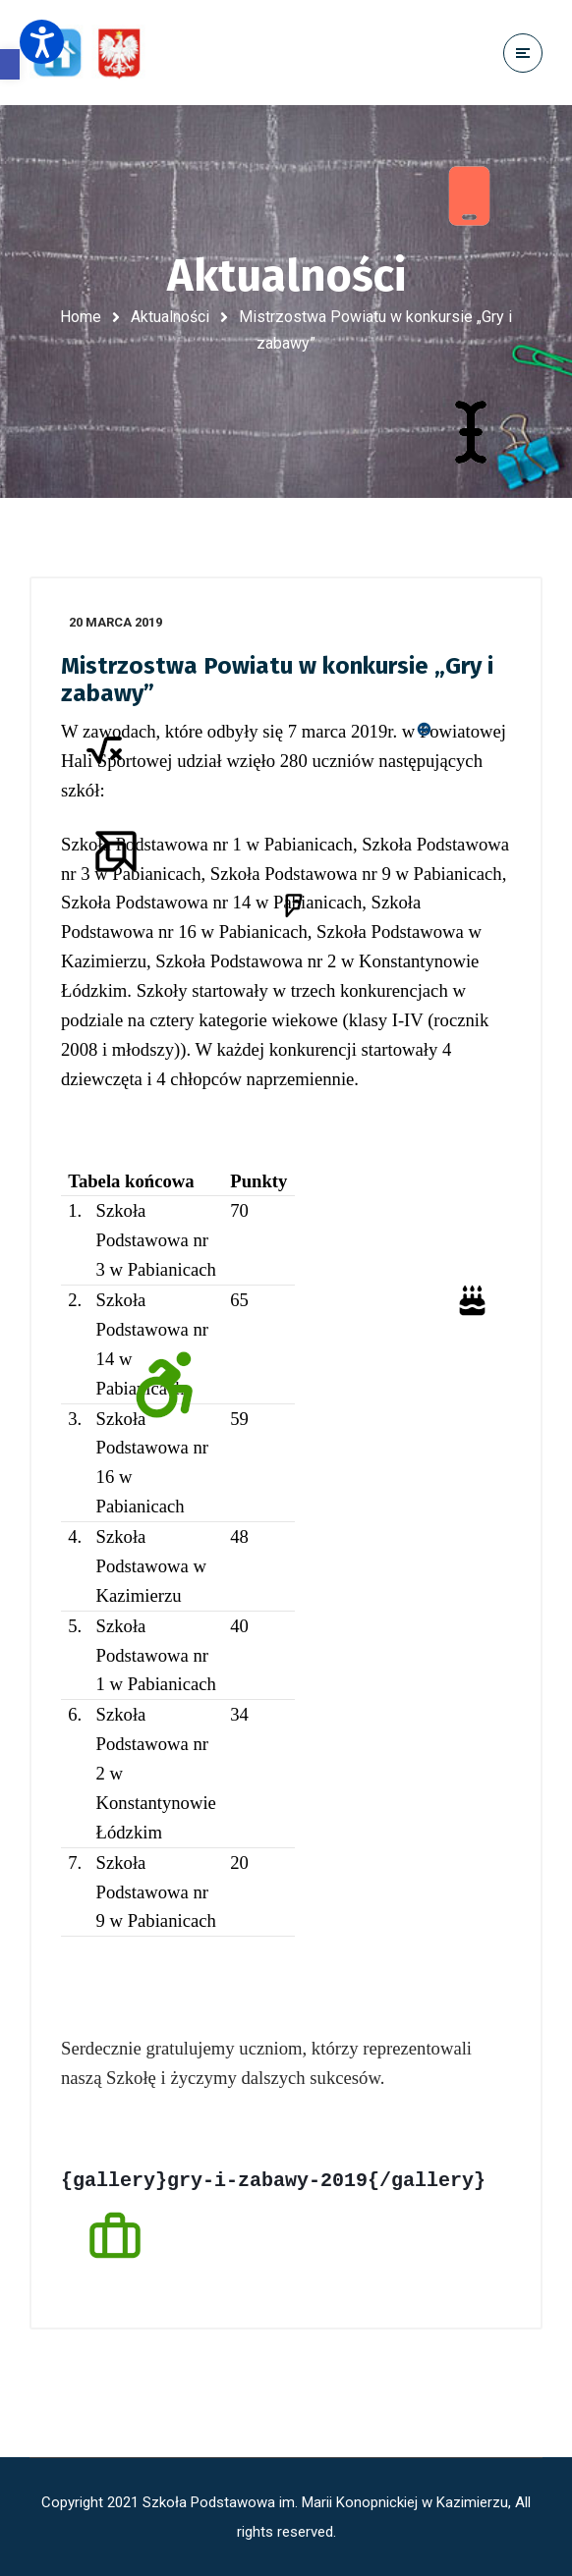 Image resolution: width=572 pixels, height=2576 pixels. I want to click on access work or business-related content, so click(115, 2235).